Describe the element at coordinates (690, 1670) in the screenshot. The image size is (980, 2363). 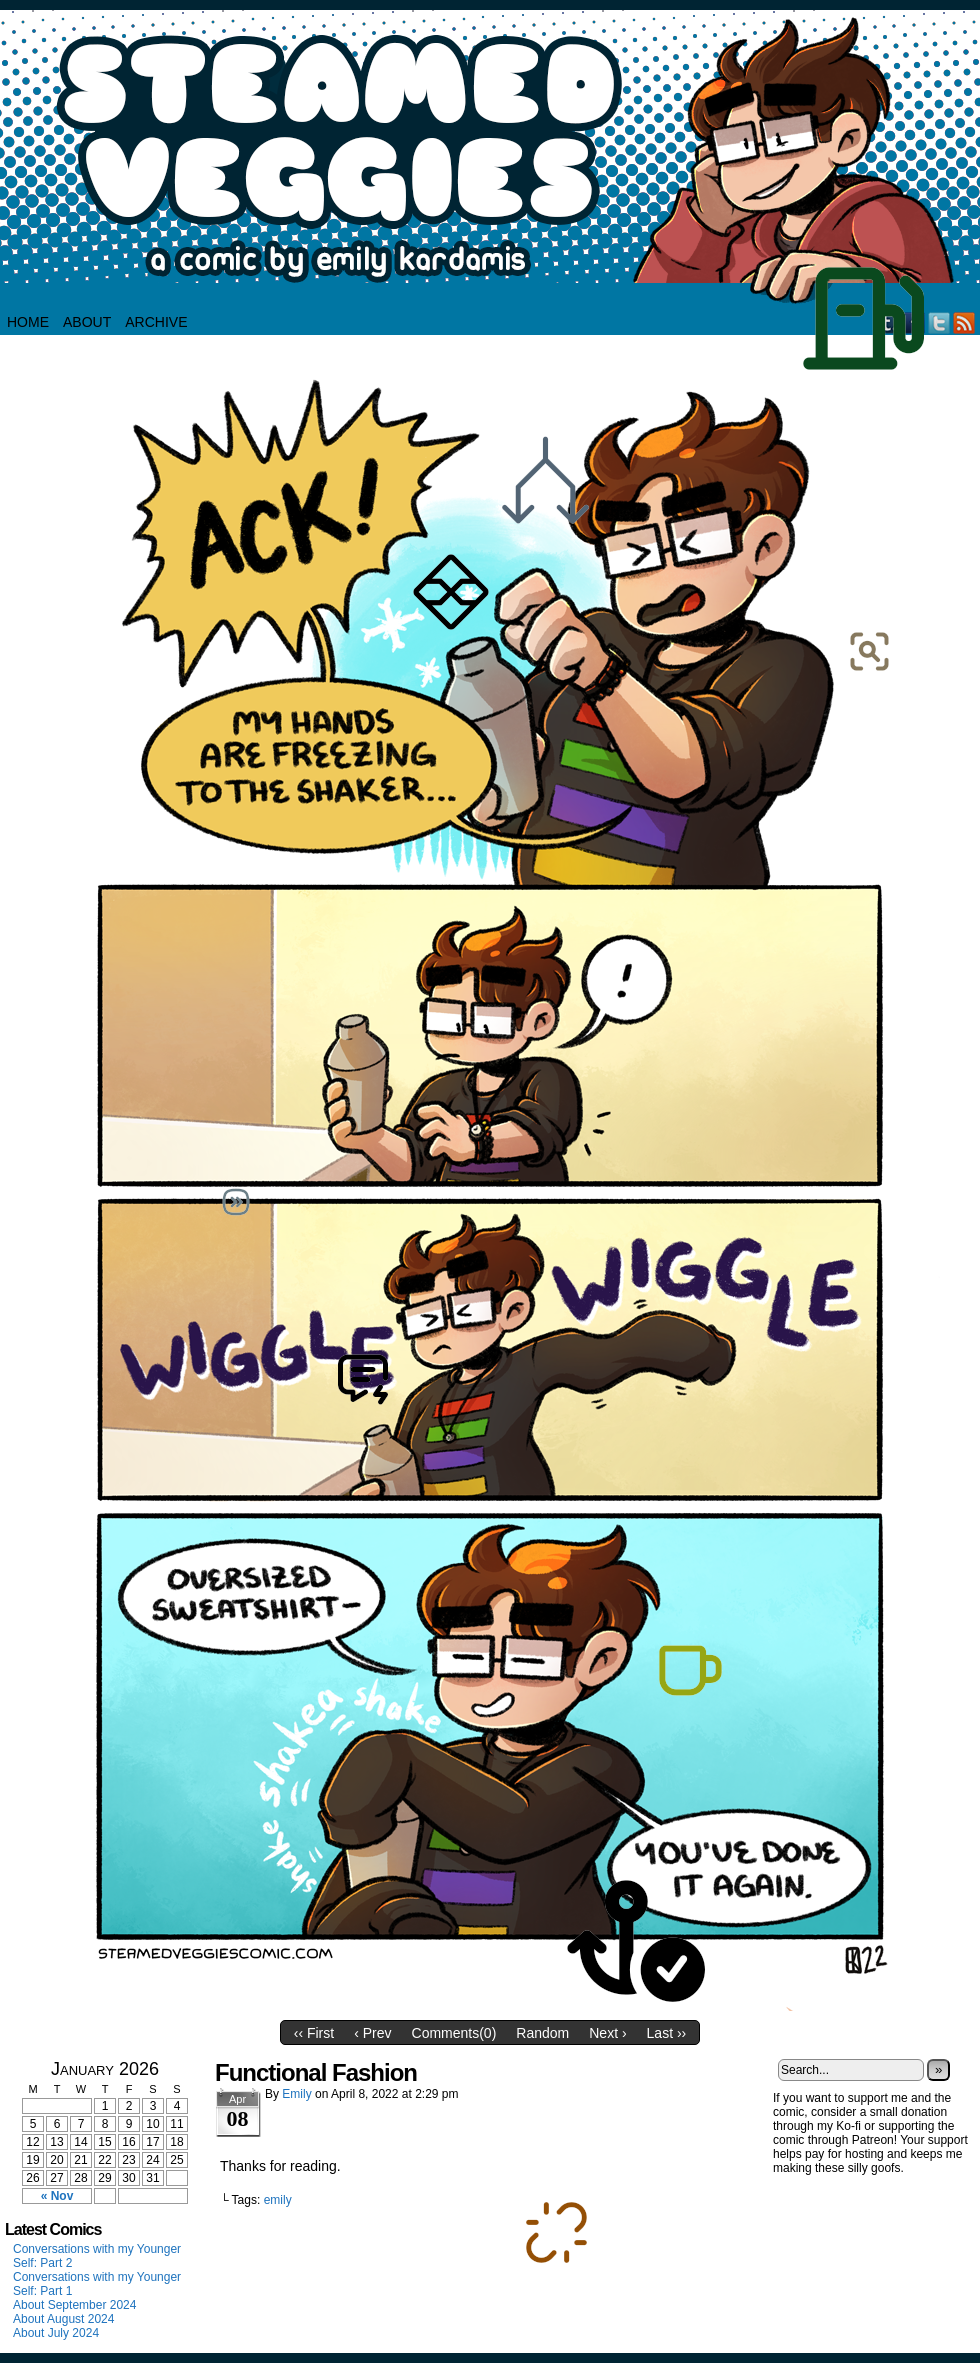
I see `access coffee break or pause timer` at that location.